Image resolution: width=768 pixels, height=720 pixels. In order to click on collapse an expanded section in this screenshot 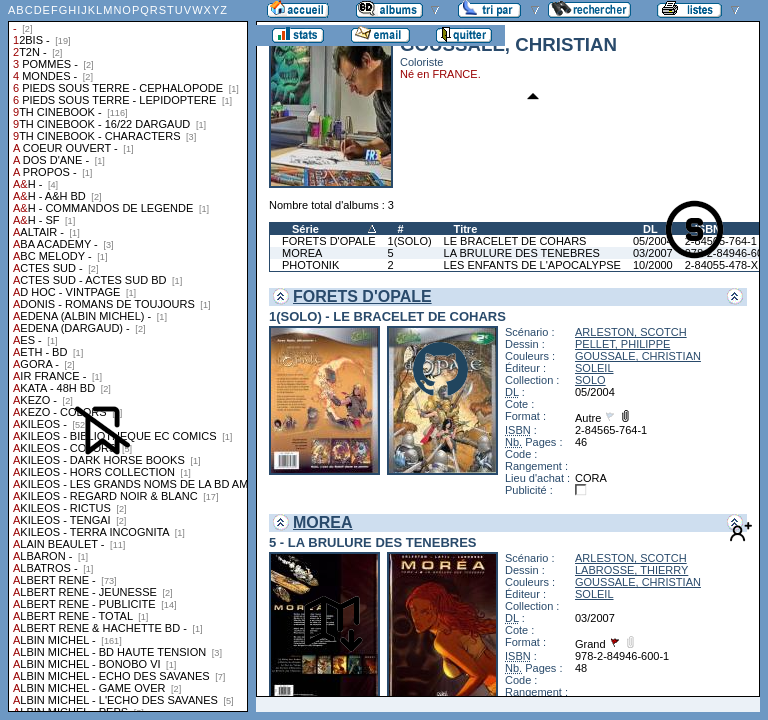, I will do `click(533, 96)`.